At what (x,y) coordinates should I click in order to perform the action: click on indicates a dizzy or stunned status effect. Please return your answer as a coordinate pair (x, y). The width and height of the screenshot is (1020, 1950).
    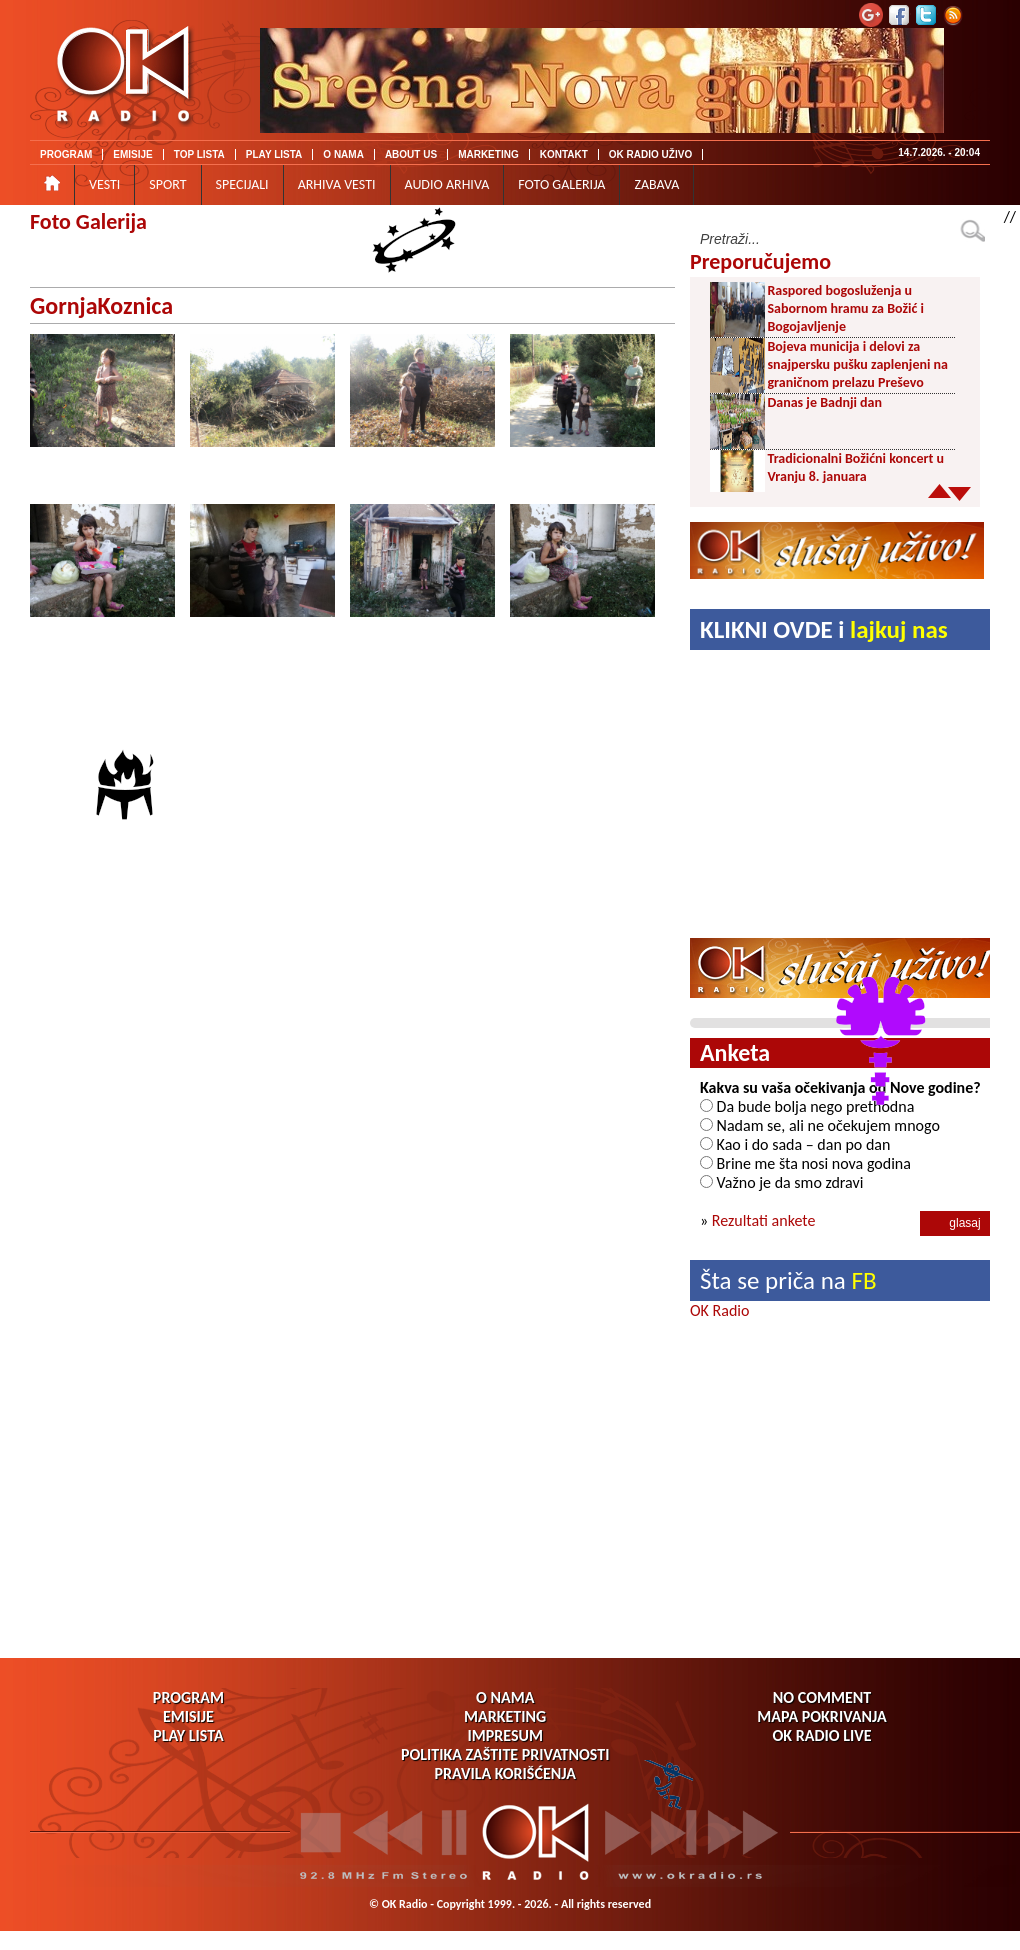
    Looking at the image, I should click on (414, 240).